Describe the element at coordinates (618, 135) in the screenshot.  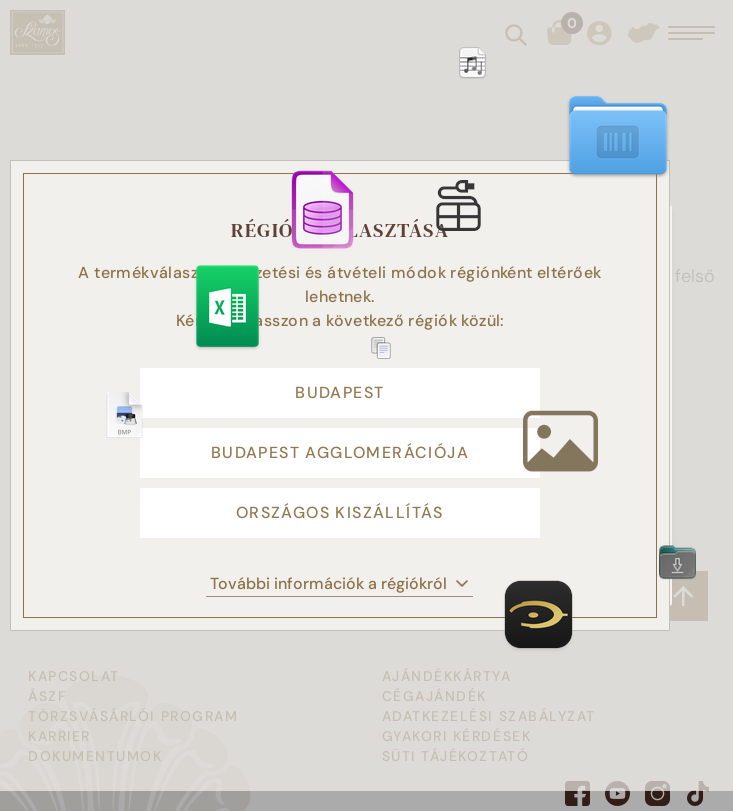
I see `open folder containing scanned OCR documents` at that location.